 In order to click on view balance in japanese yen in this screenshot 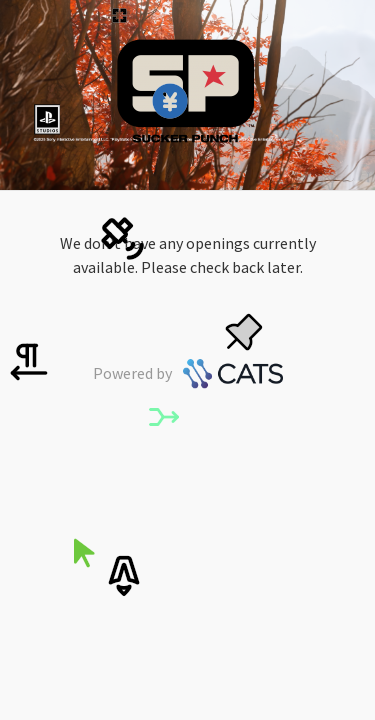, I will do `click(170, 101)`.